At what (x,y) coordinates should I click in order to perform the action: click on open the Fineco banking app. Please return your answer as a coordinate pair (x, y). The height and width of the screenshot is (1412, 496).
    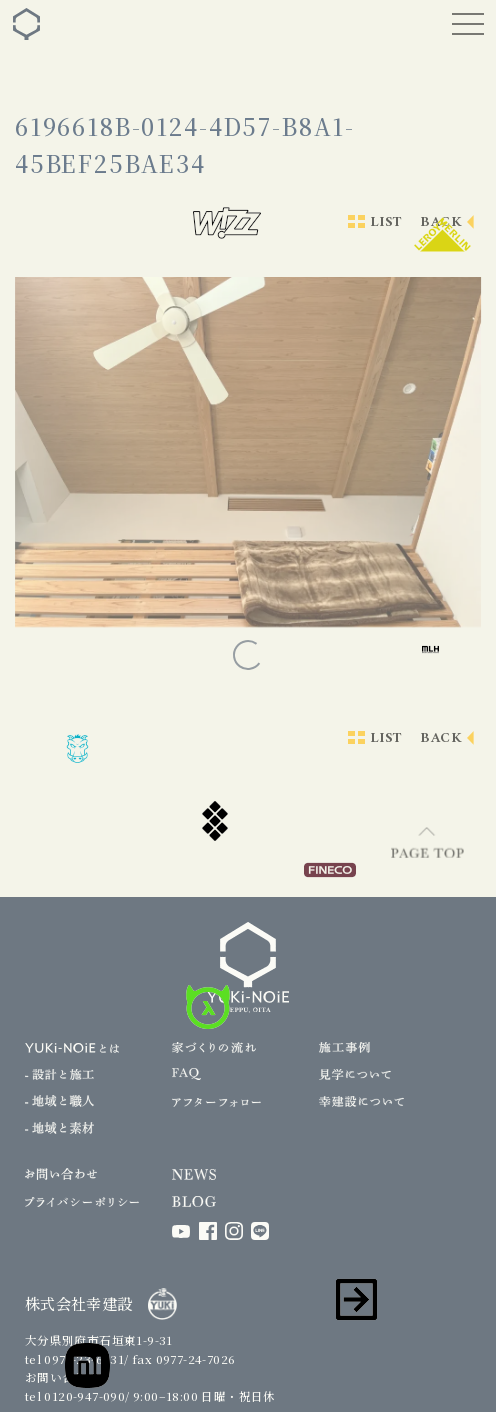
    Looking at the image, I should click on (330, 870).